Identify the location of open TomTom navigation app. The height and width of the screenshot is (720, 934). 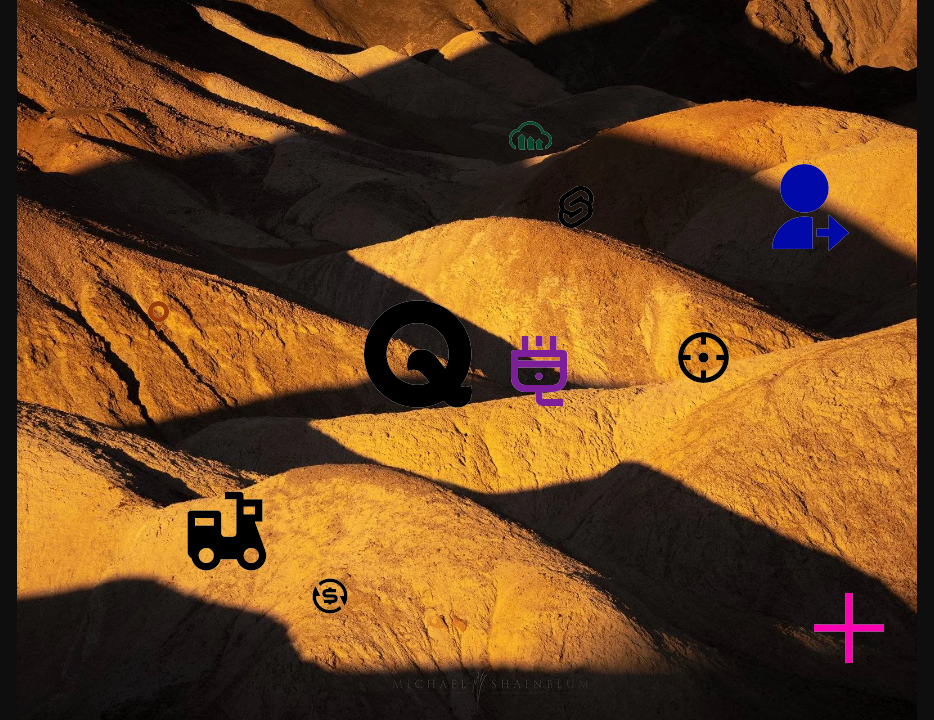
(158, 316).